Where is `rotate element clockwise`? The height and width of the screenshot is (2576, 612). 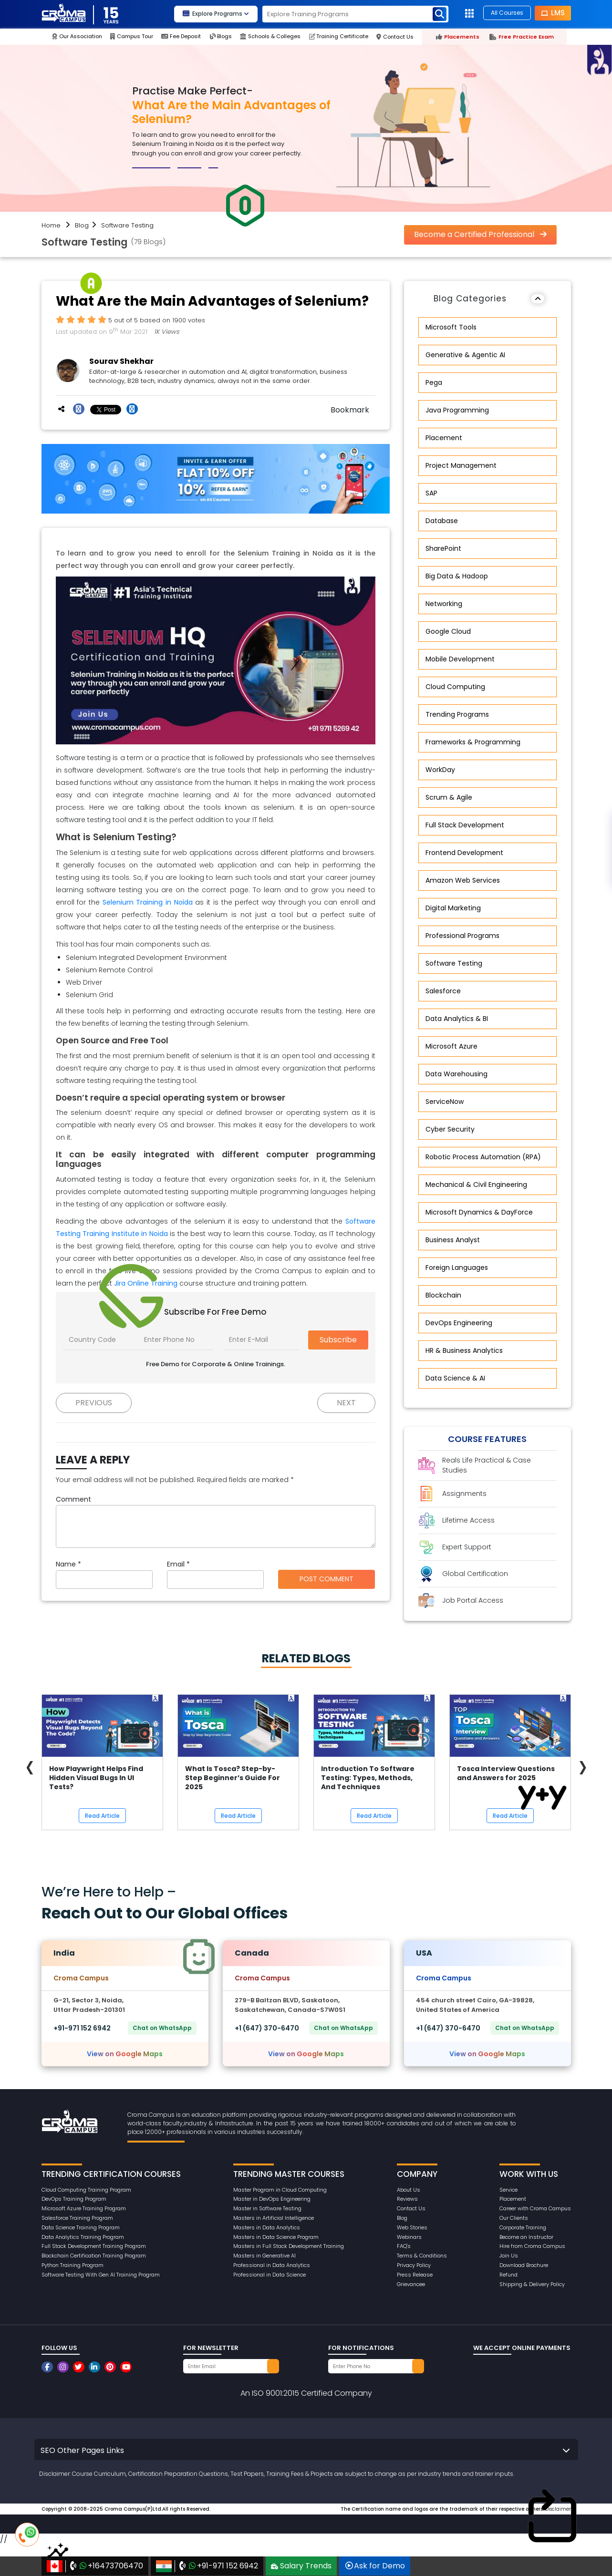 rotate element clockwise is located at coordinates (552, 2518).